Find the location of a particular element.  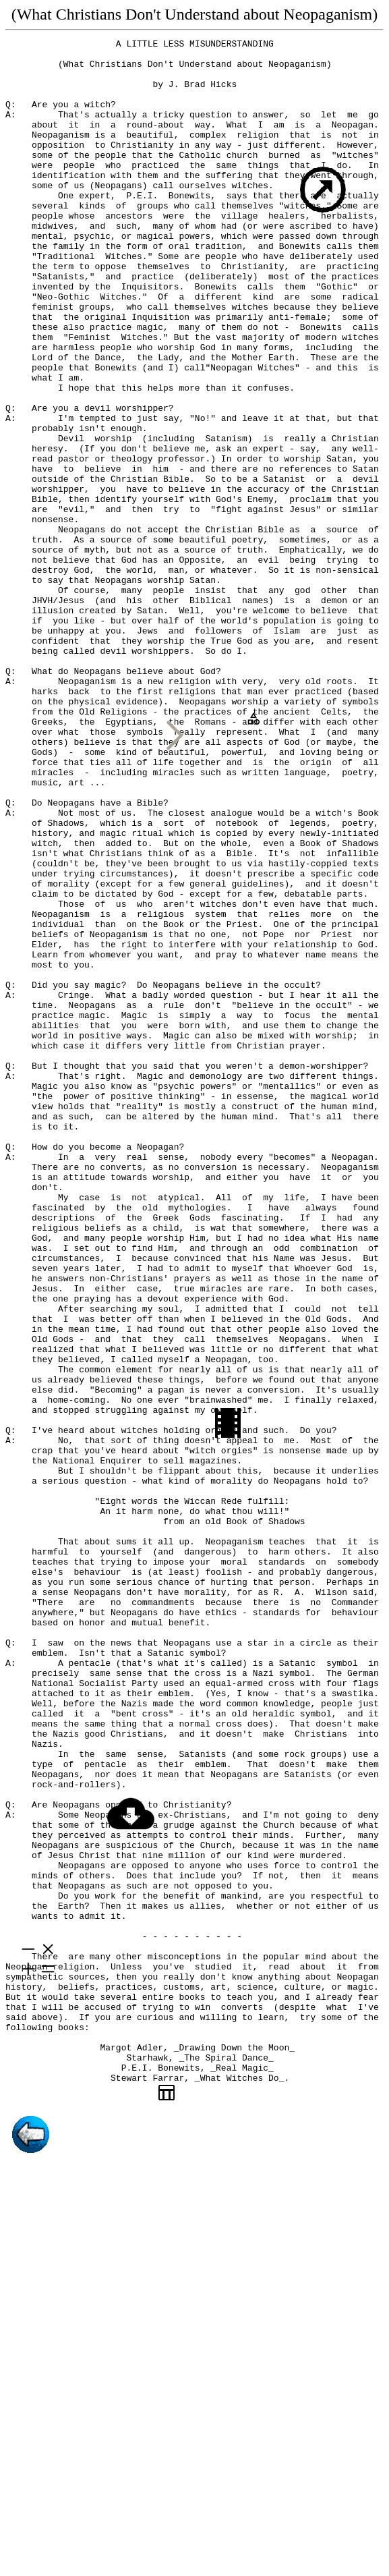

view data in table format is located at coordinates (166, 2092).